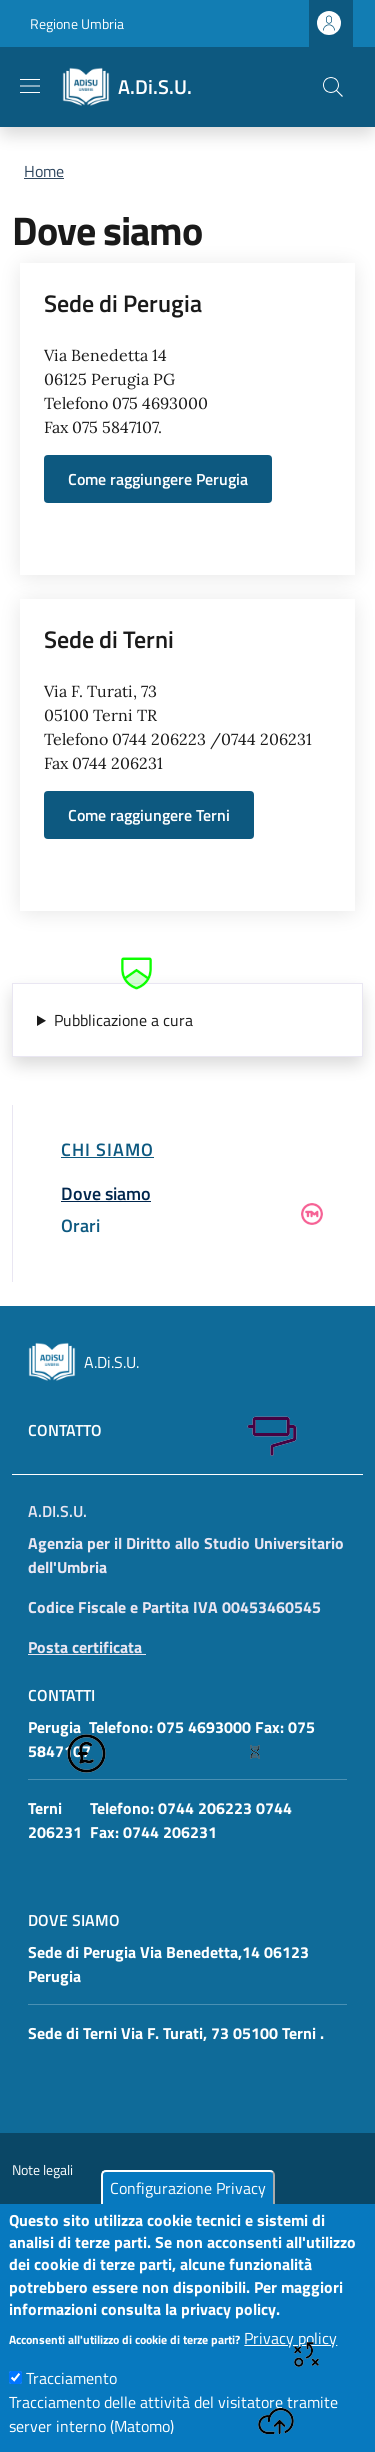 This screenshot has width=375, height=2452. What do you see at coordinates (136, 971) in the screenshot?
I see `access security or protection settings` at bounding box center [136, 971].